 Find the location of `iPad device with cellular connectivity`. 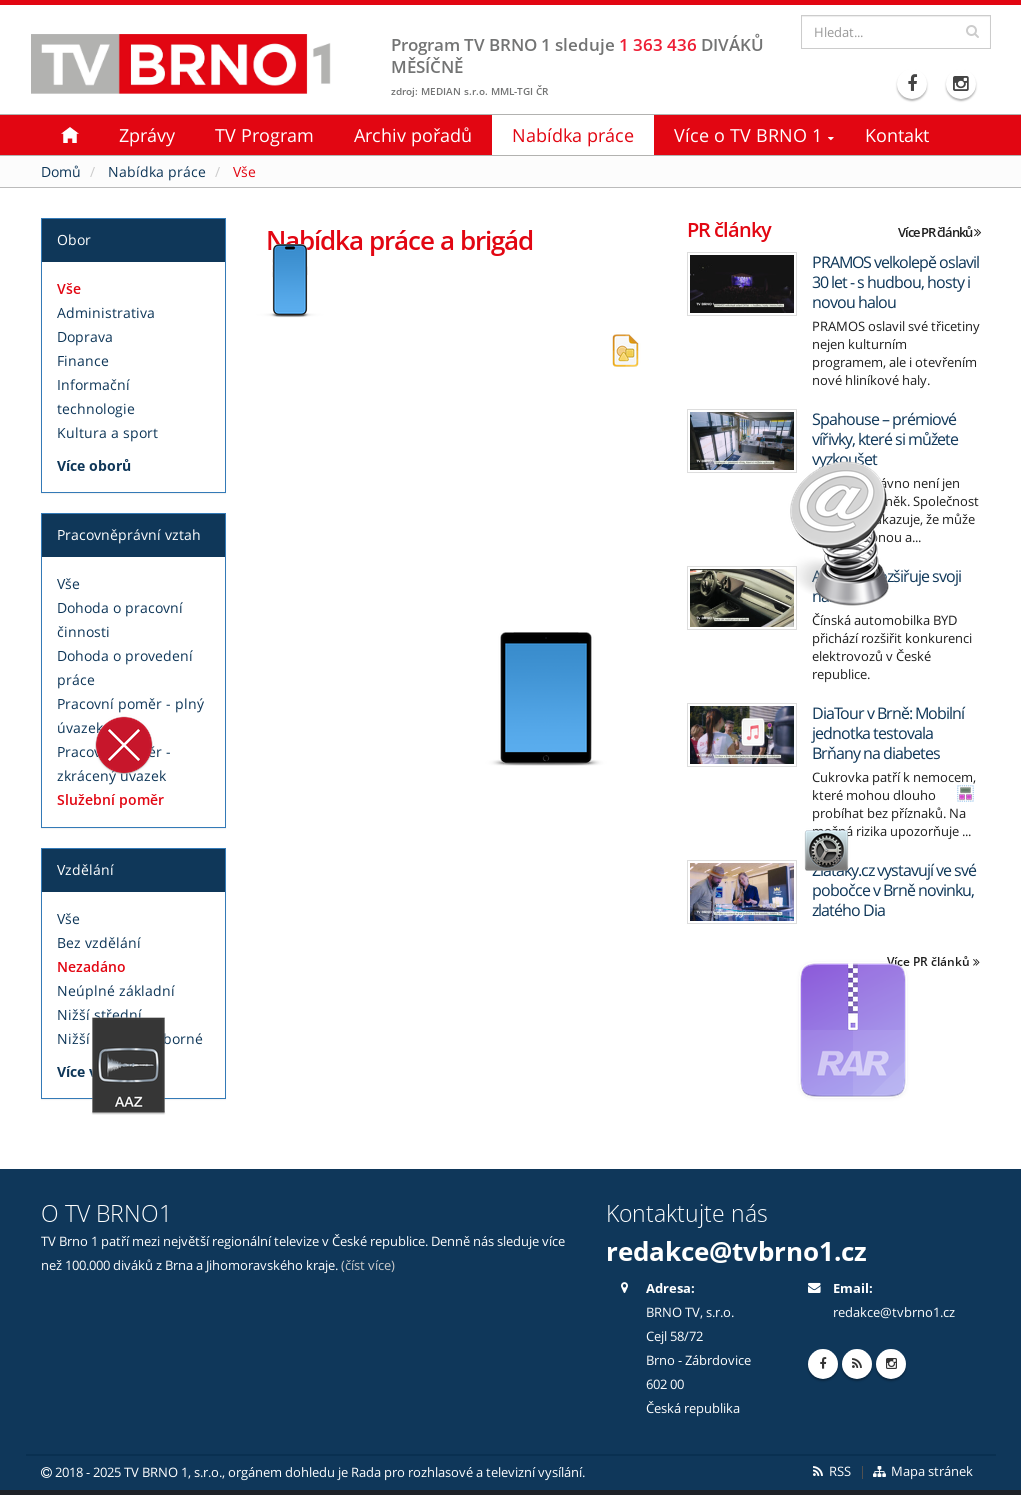

iPad device with cellular connectivity is located at coordinates (546, 699).